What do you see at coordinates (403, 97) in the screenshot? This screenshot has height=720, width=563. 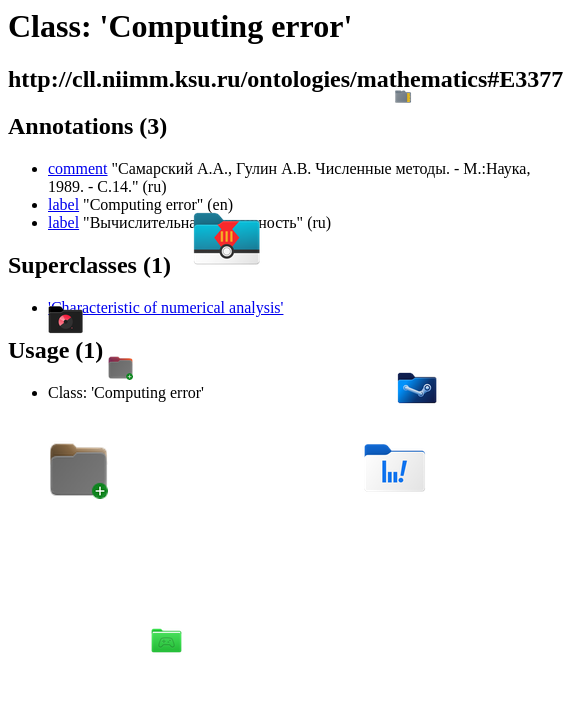 I see `open files stored on sd card` at bounding box center [403, 97].